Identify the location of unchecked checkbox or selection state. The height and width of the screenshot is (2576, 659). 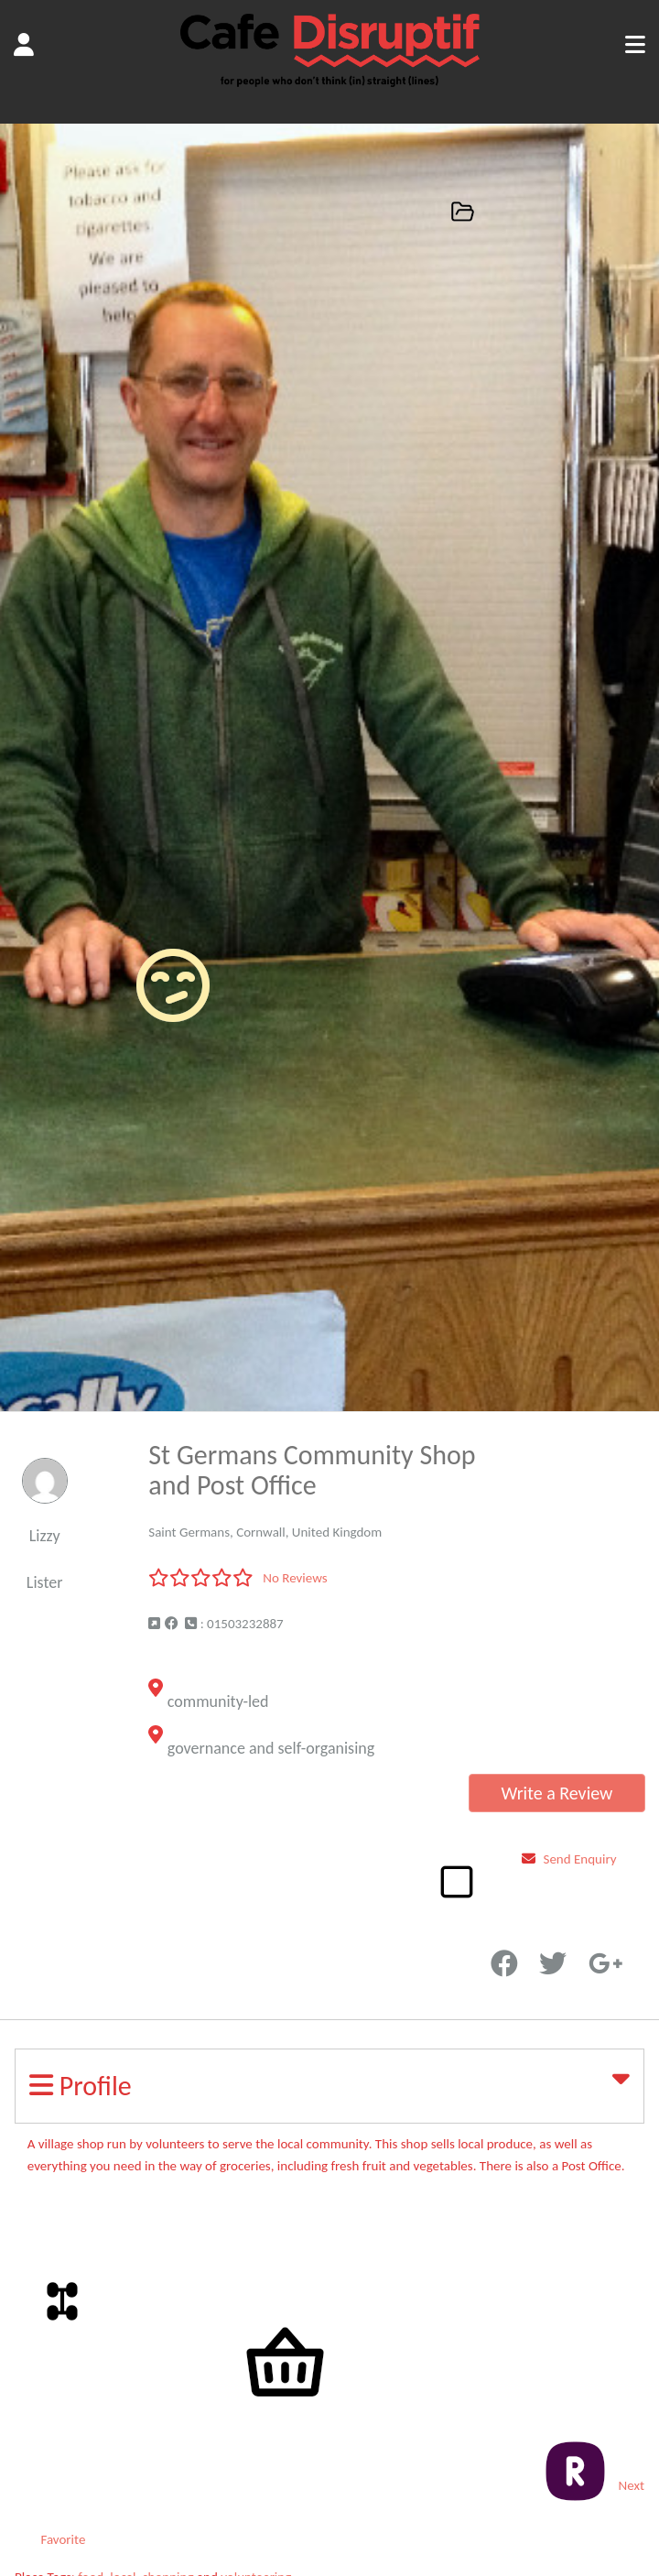
(457, 1882).